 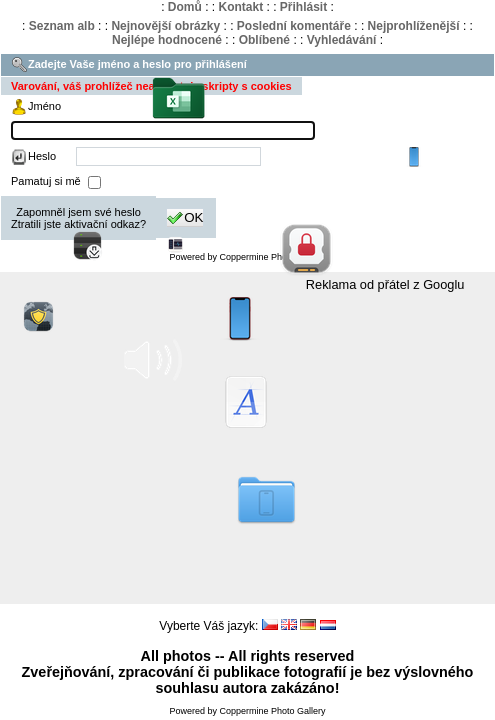 I want to click on adjust system volume level, so click(x=153, y=360).